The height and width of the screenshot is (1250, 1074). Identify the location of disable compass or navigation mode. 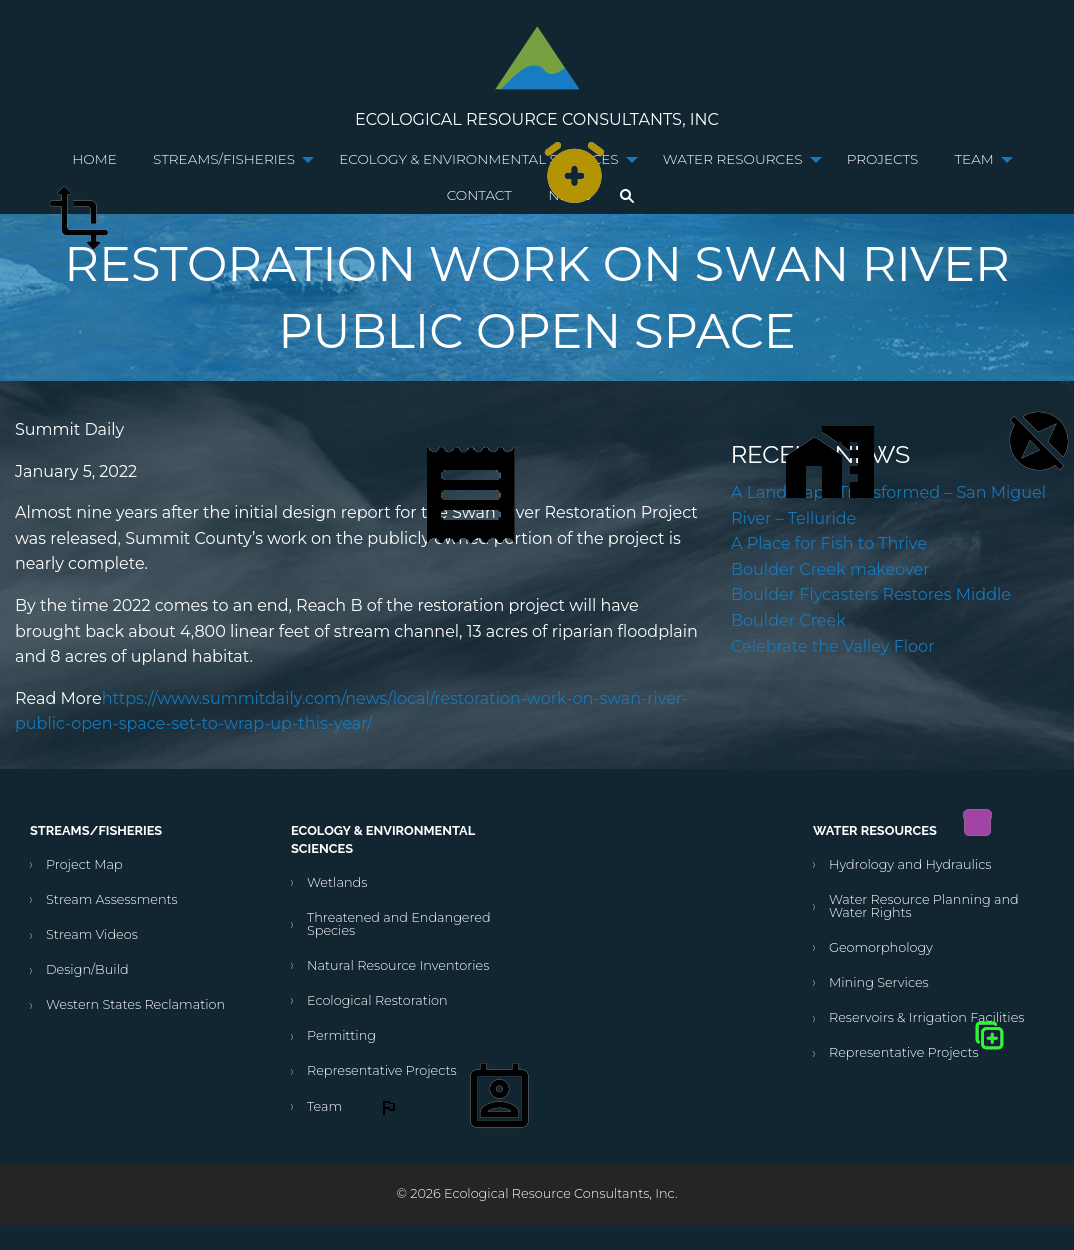
(1039, 441).